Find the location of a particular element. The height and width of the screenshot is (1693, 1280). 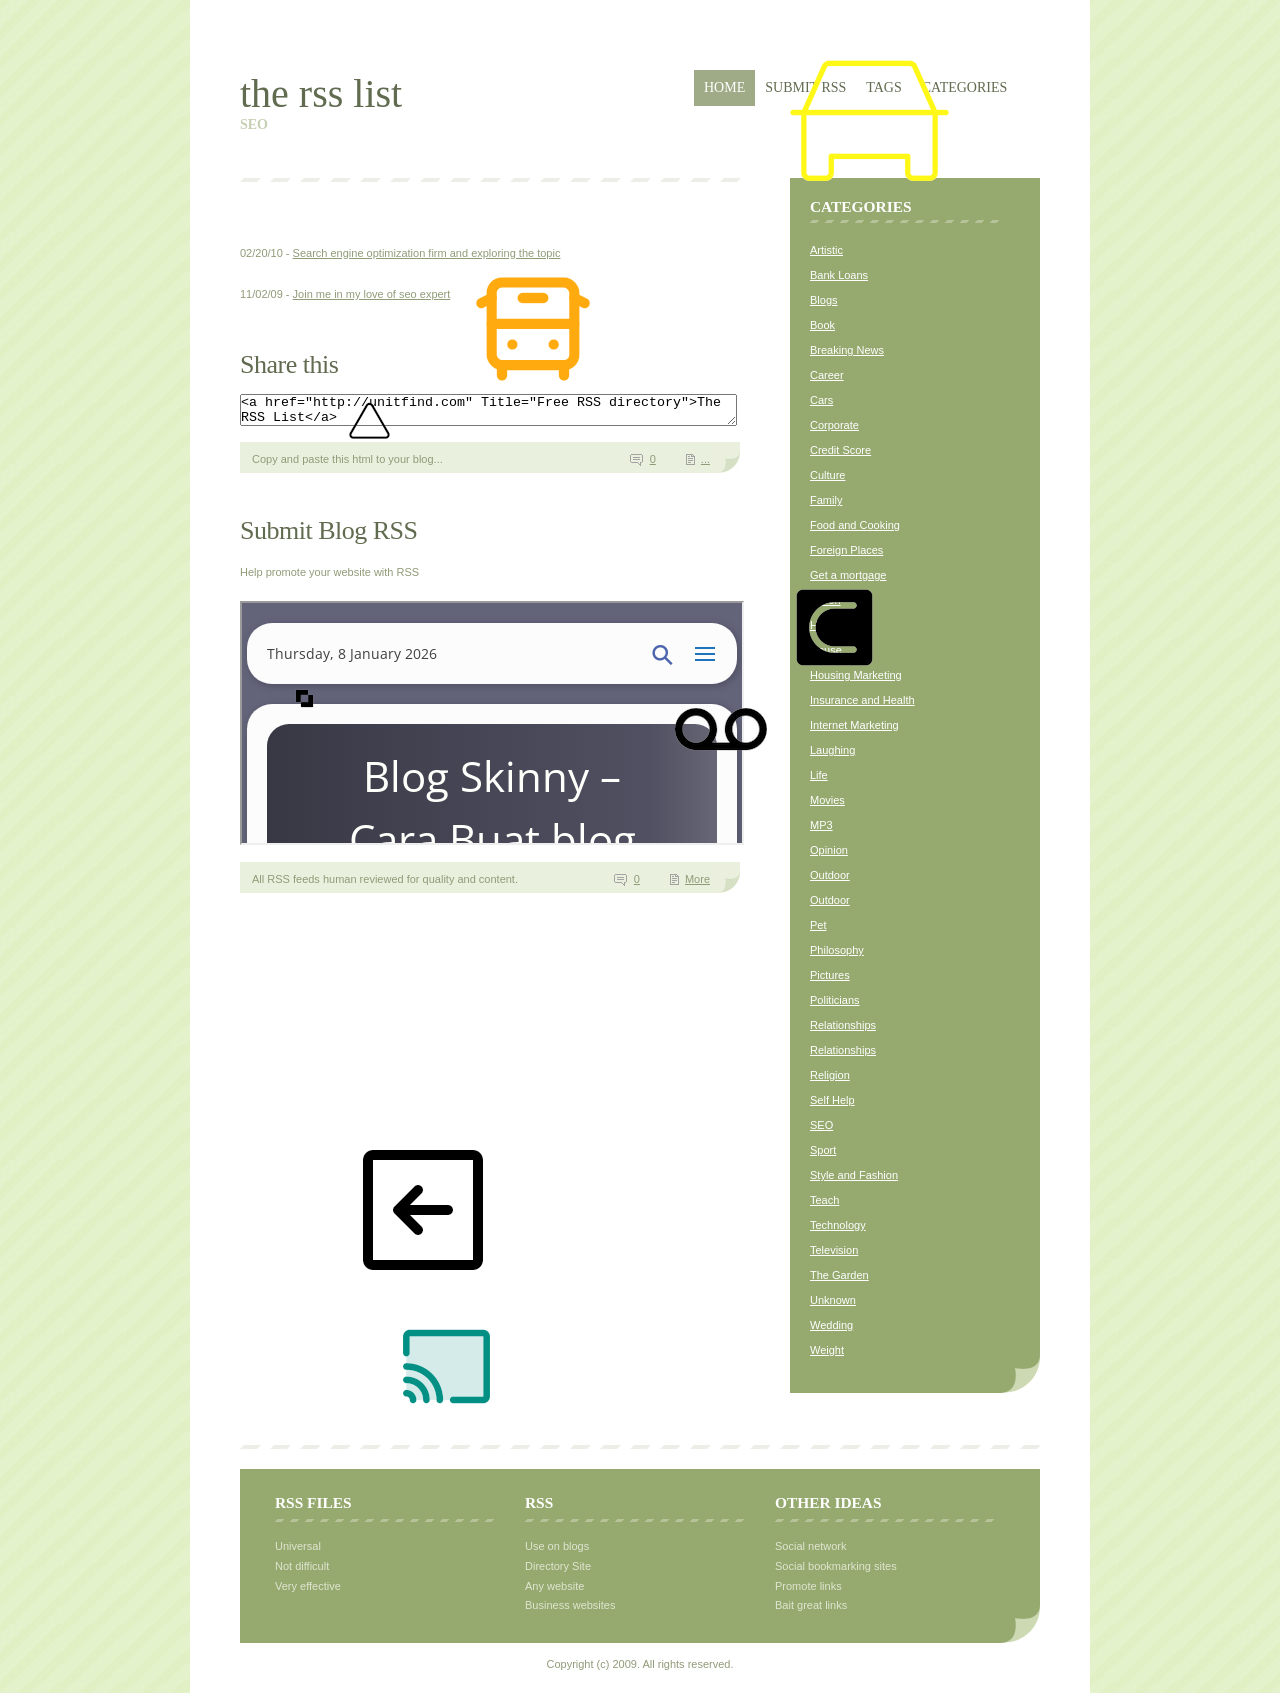

access voicemail messages is located at coordinates (721, 731).